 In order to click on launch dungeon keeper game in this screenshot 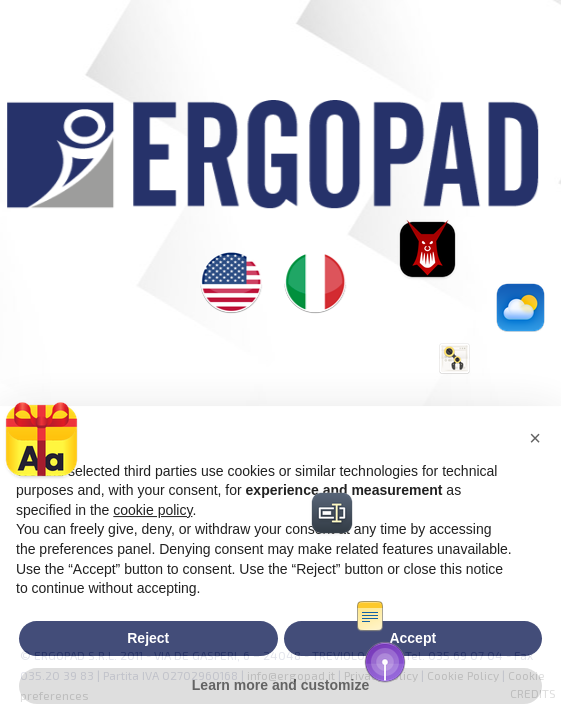, I will do `click(427, 249)`.